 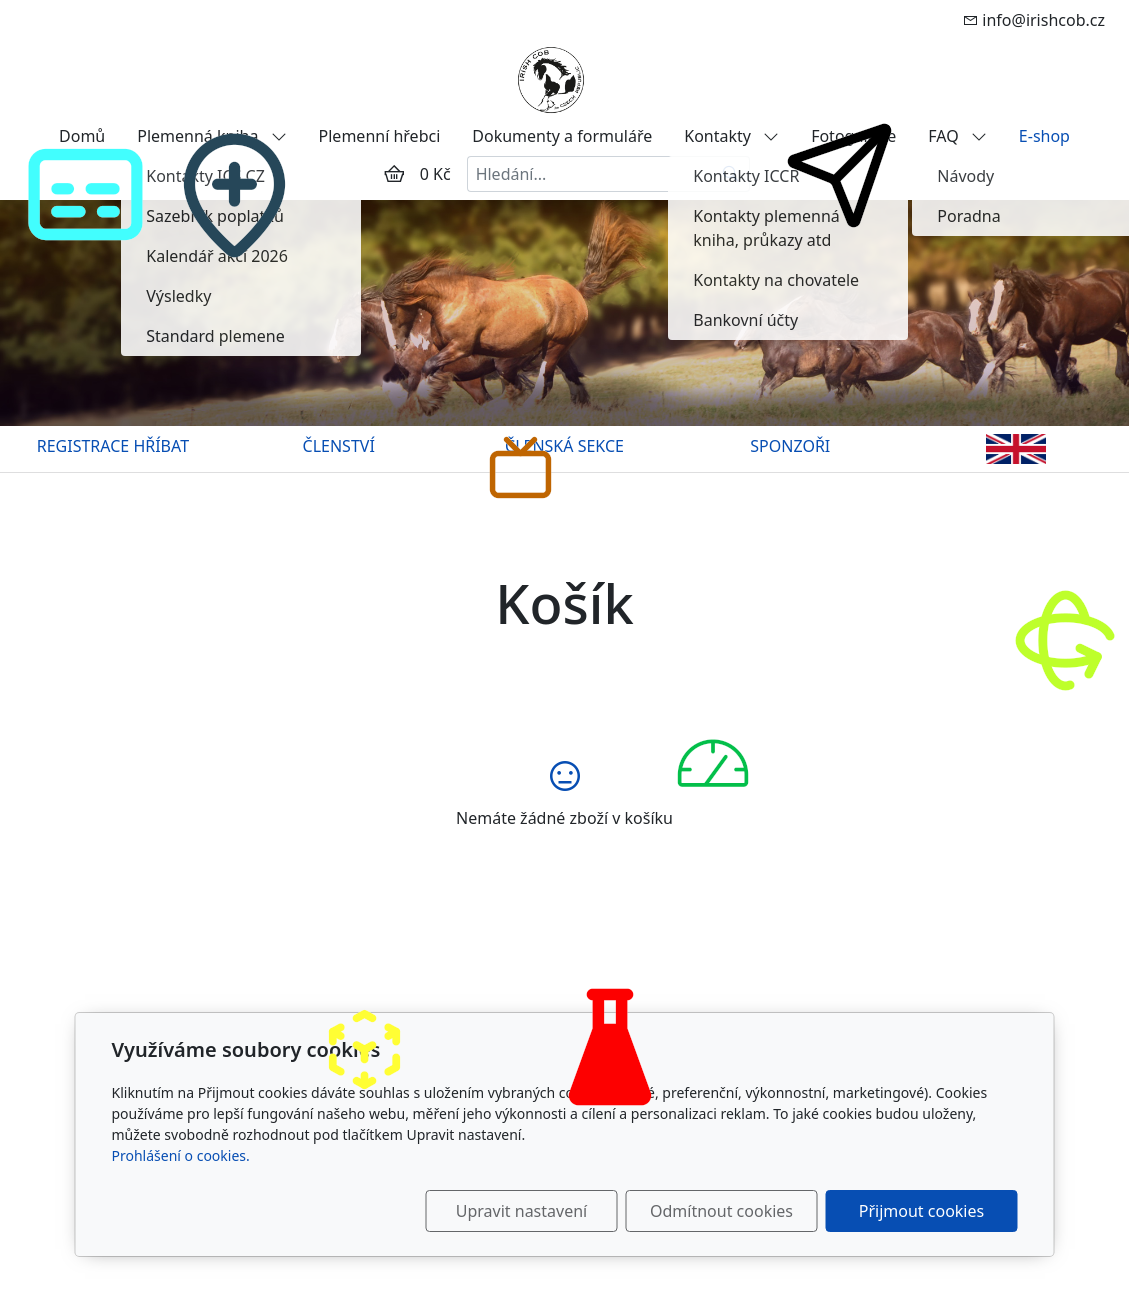 I want to click on add a new location pin, so click(x=234, y=195).